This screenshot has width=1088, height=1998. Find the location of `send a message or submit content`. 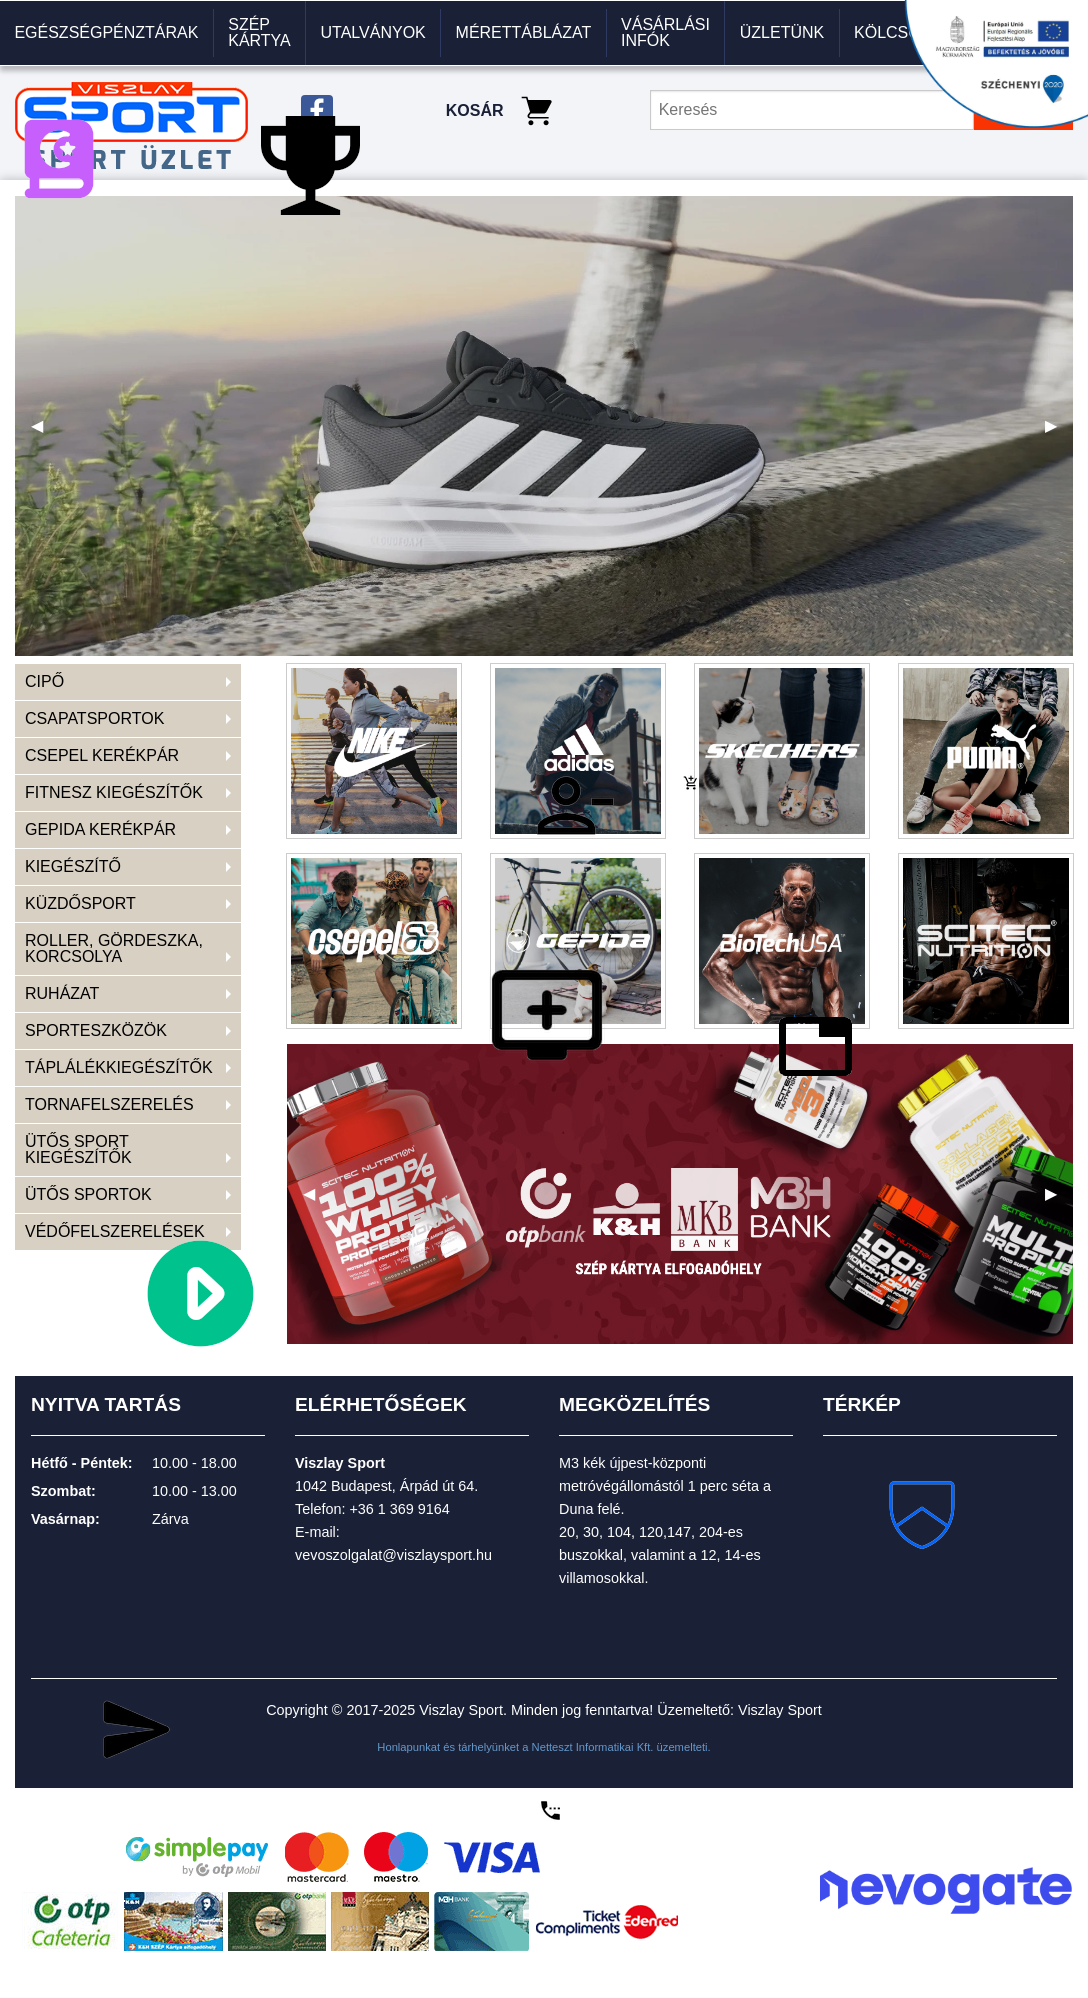

send a message or submit content is located at coordinates (137, 1729).